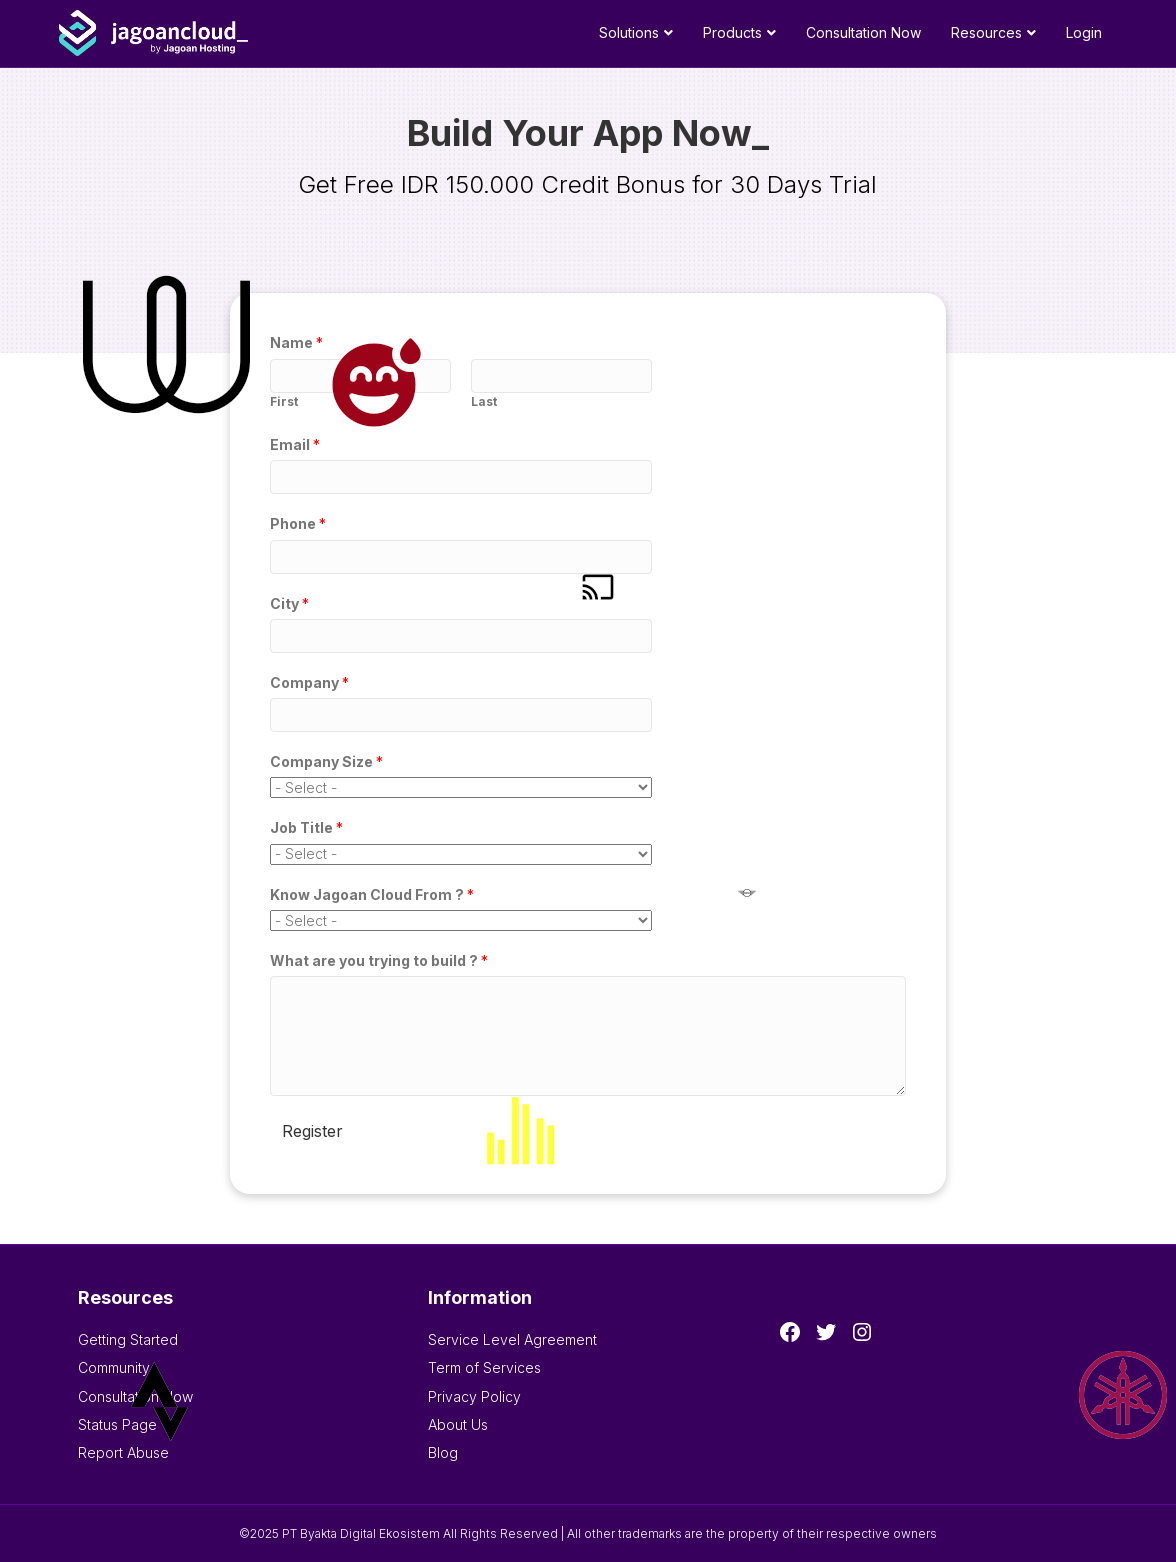 Image resolution: width=1176 pixels, height=1562 pixels. What do you see at coordinates (374, 385) in the screenshot?
I see `react with nervous or awkward laughter` at bounding box center [374, 385].